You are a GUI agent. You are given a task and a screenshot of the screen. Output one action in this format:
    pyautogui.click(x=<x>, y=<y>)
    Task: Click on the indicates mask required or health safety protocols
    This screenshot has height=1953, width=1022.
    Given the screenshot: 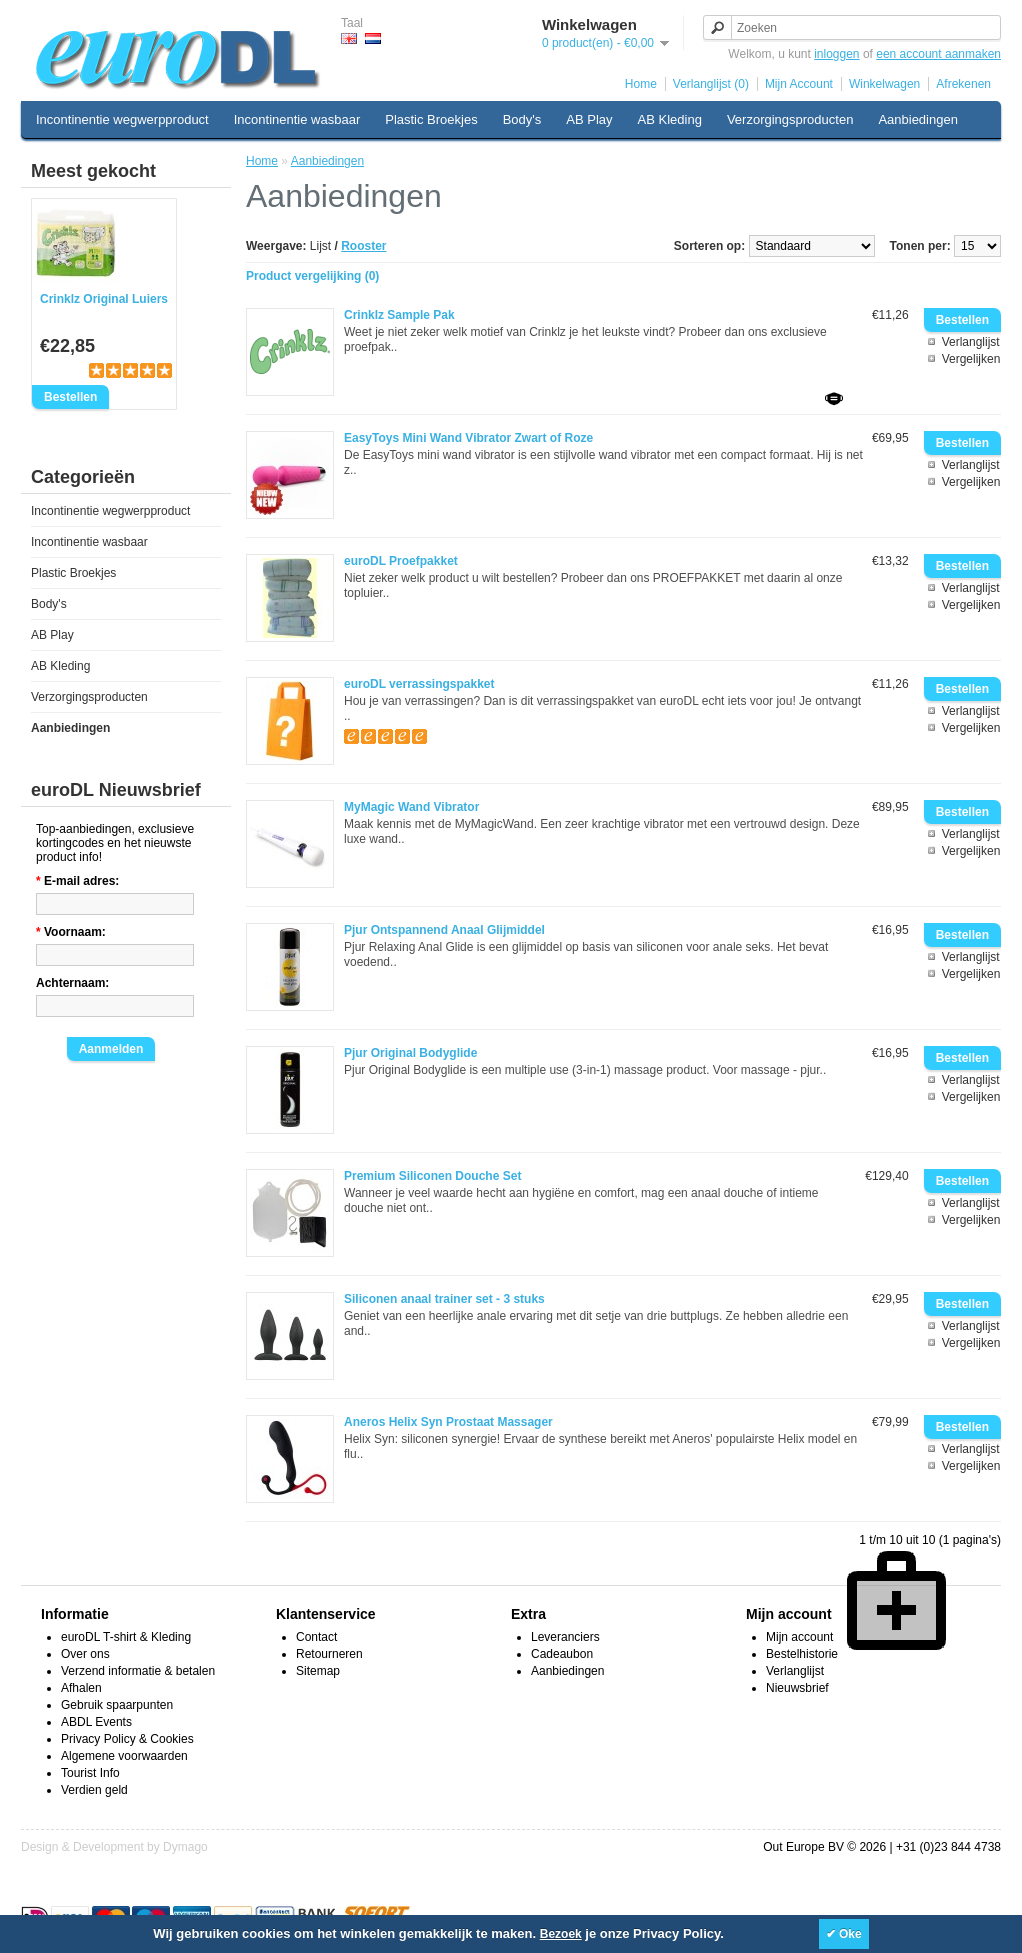 What is the action you would take?
    pyautogui.click(x=834, y=399)
    